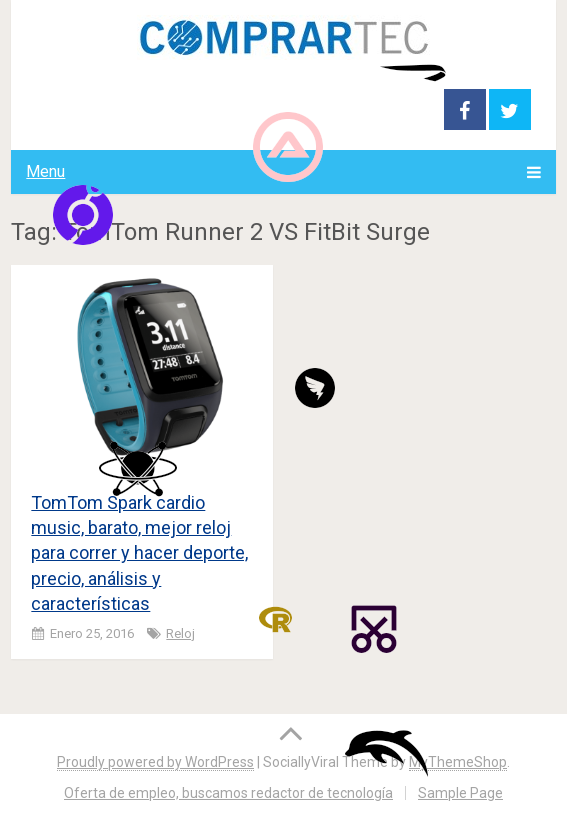  What do you see at coordinates (83, 215) in the screenshot?
I see `navigate to the Leptos framework homepage` at bounding box center [83, 215].